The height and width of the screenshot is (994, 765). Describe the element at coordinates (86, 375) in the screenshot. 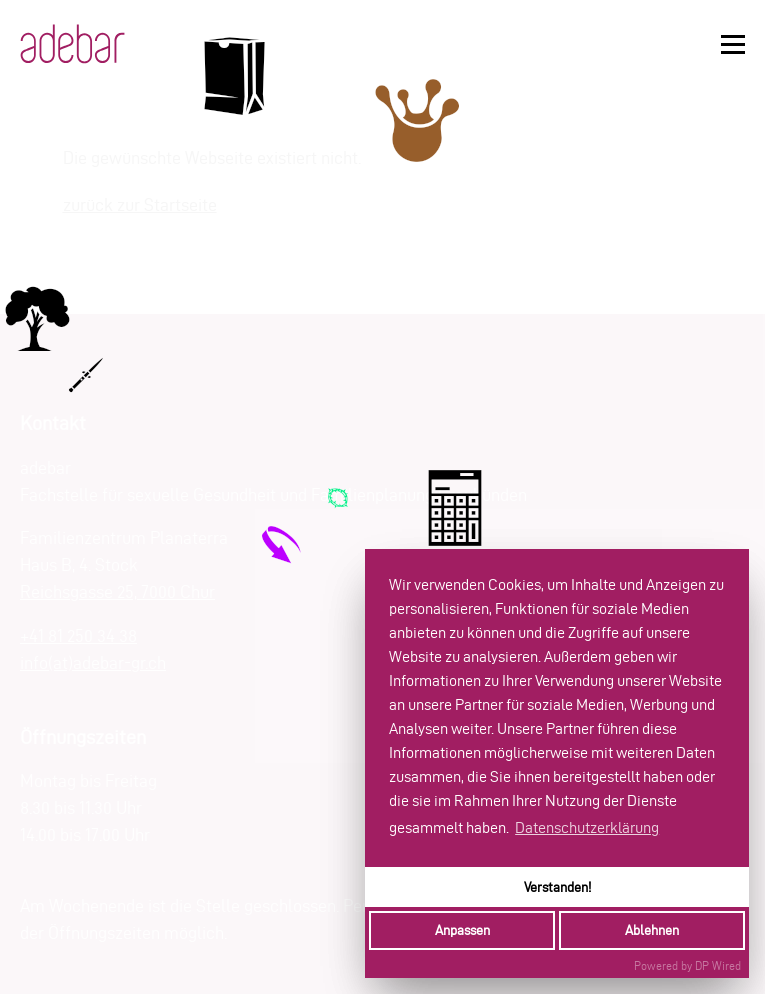

I see `represents a weapon or blade item in a game inventory` at that location.